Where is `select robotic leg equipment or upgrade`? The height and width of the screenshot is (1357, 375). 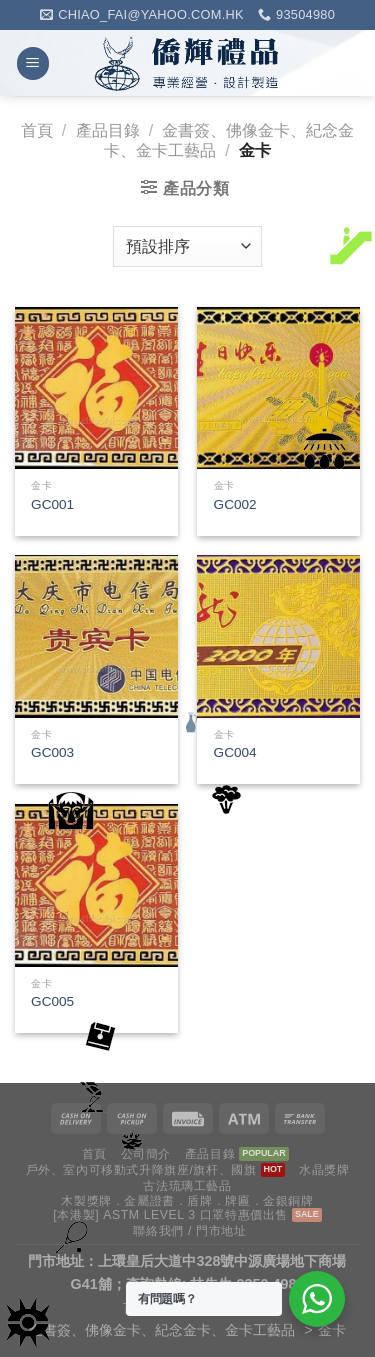
select robotic leg equipment or upgrade is located at coordinates (93, 1097).